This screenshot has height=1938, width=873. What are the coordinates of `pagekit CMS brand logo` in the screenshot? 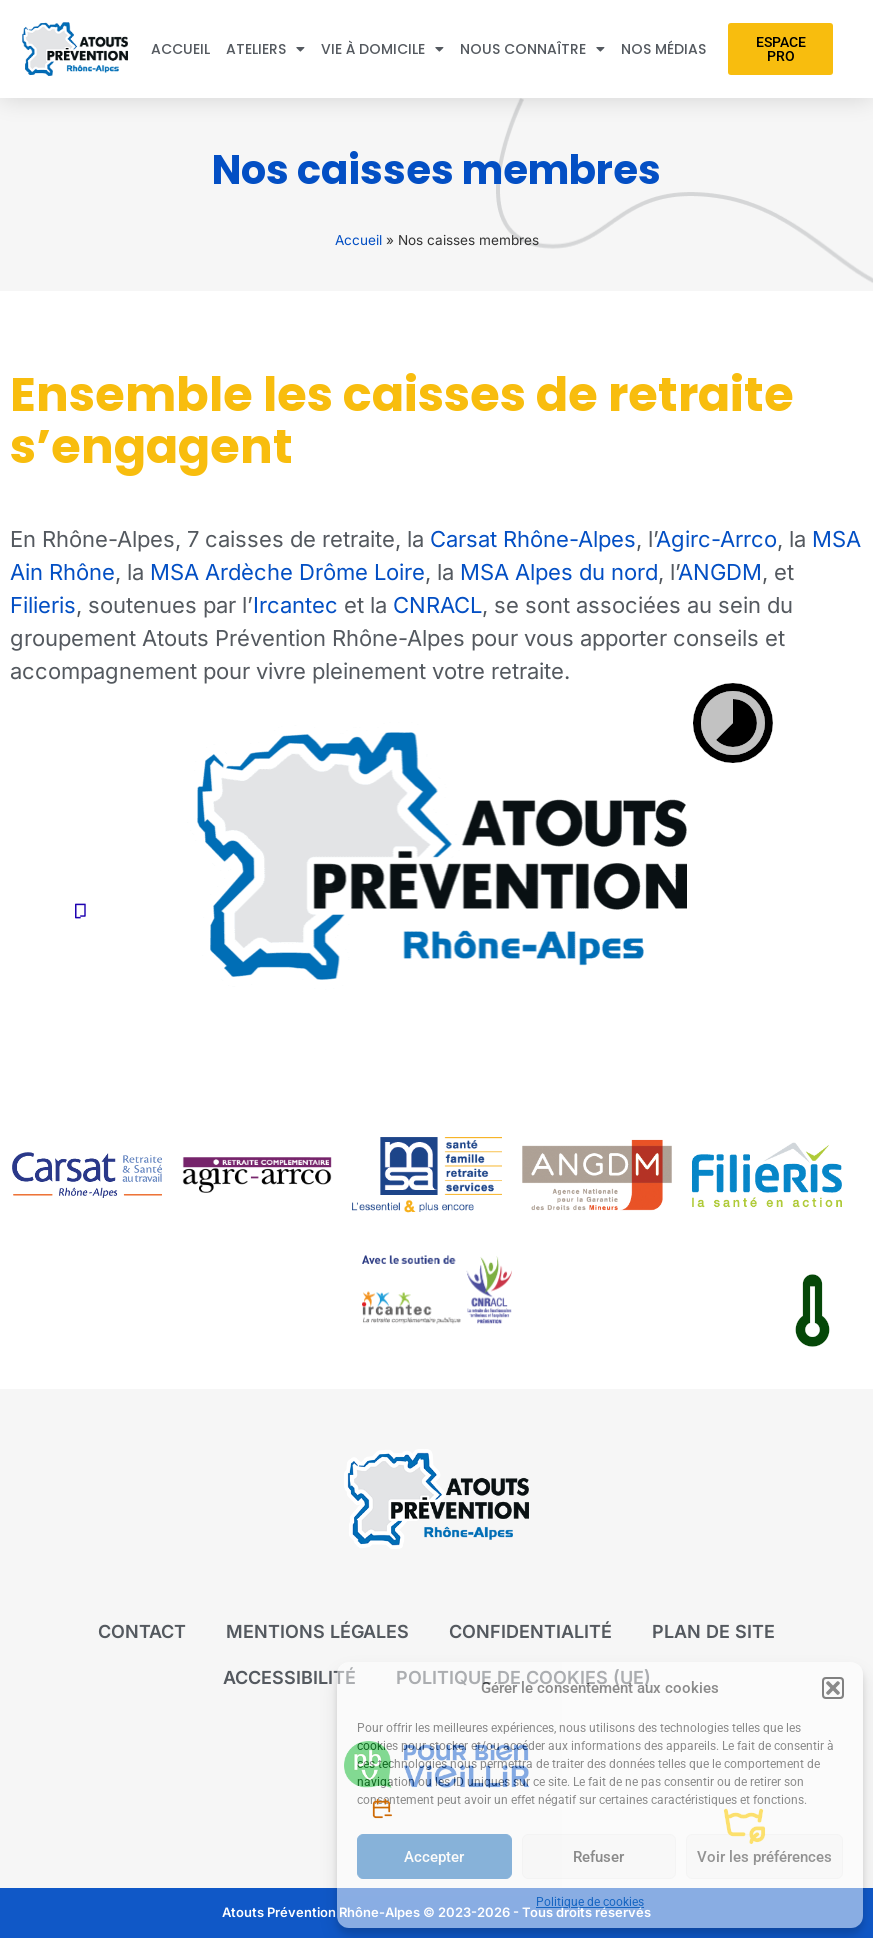 It's located at (80, 911).